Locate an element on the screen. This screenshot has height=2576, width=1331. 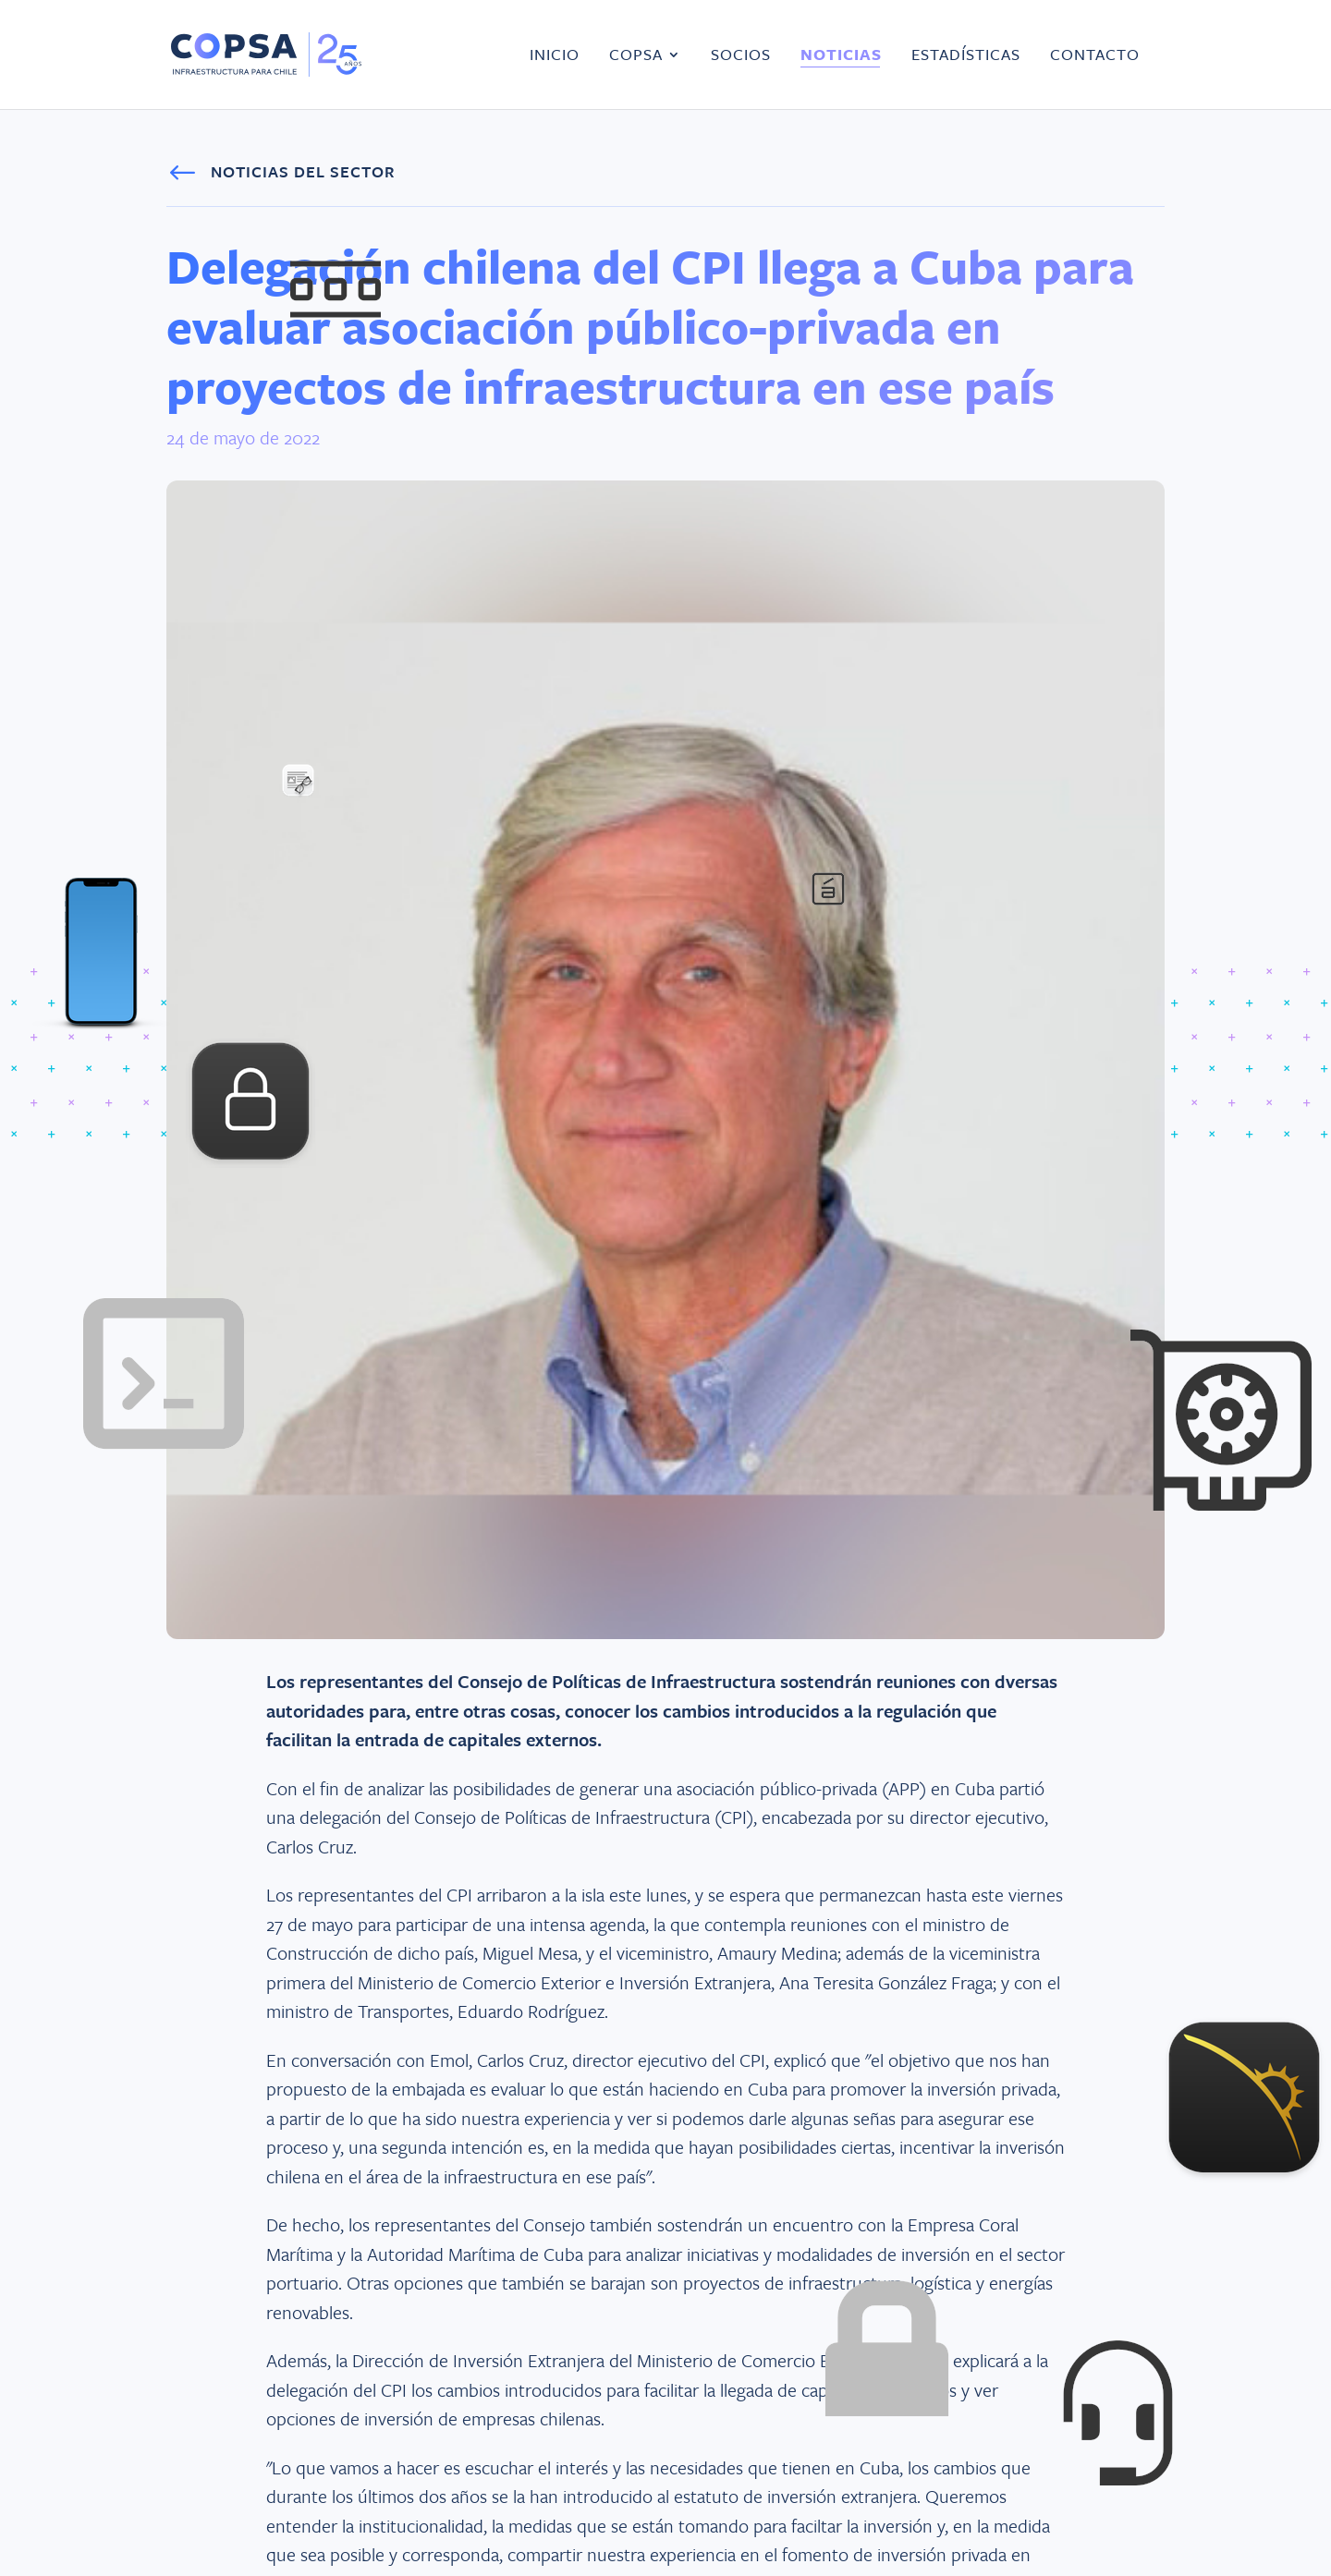
access toolbar preferences is located at coordinates (336, 289).